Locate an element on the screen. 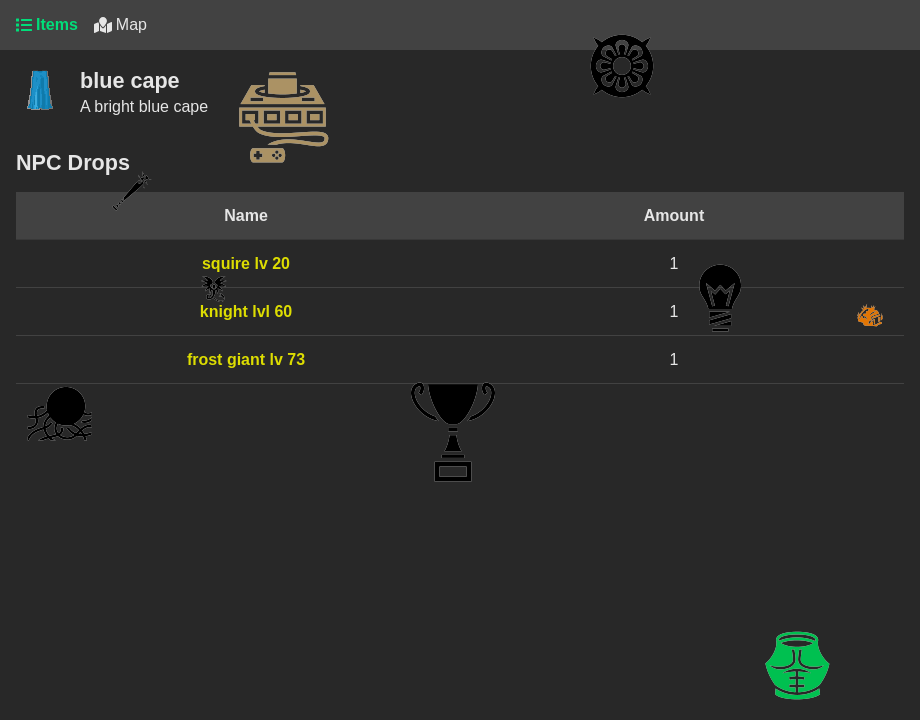  access gaming features or game center is located at coordinates (282, 115).